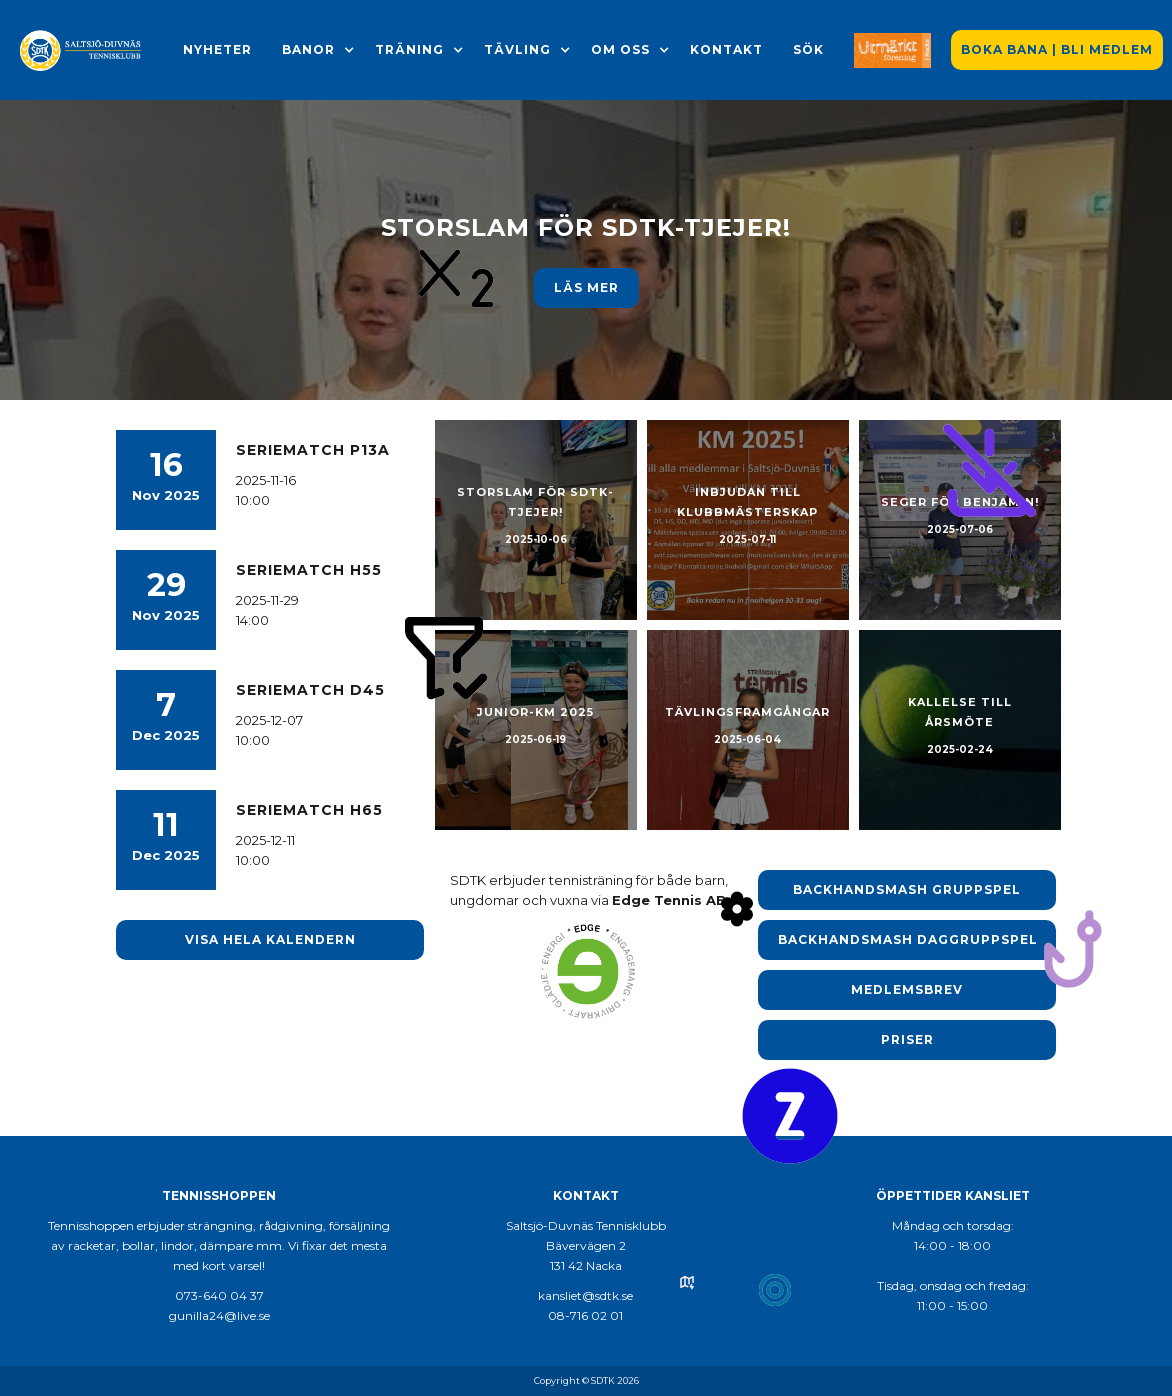 The height and width of the screenshot is (1396, 1172). Describe the element at coordinates (444, 656) in the screenshot. I see `filter applied successfully` at that location.